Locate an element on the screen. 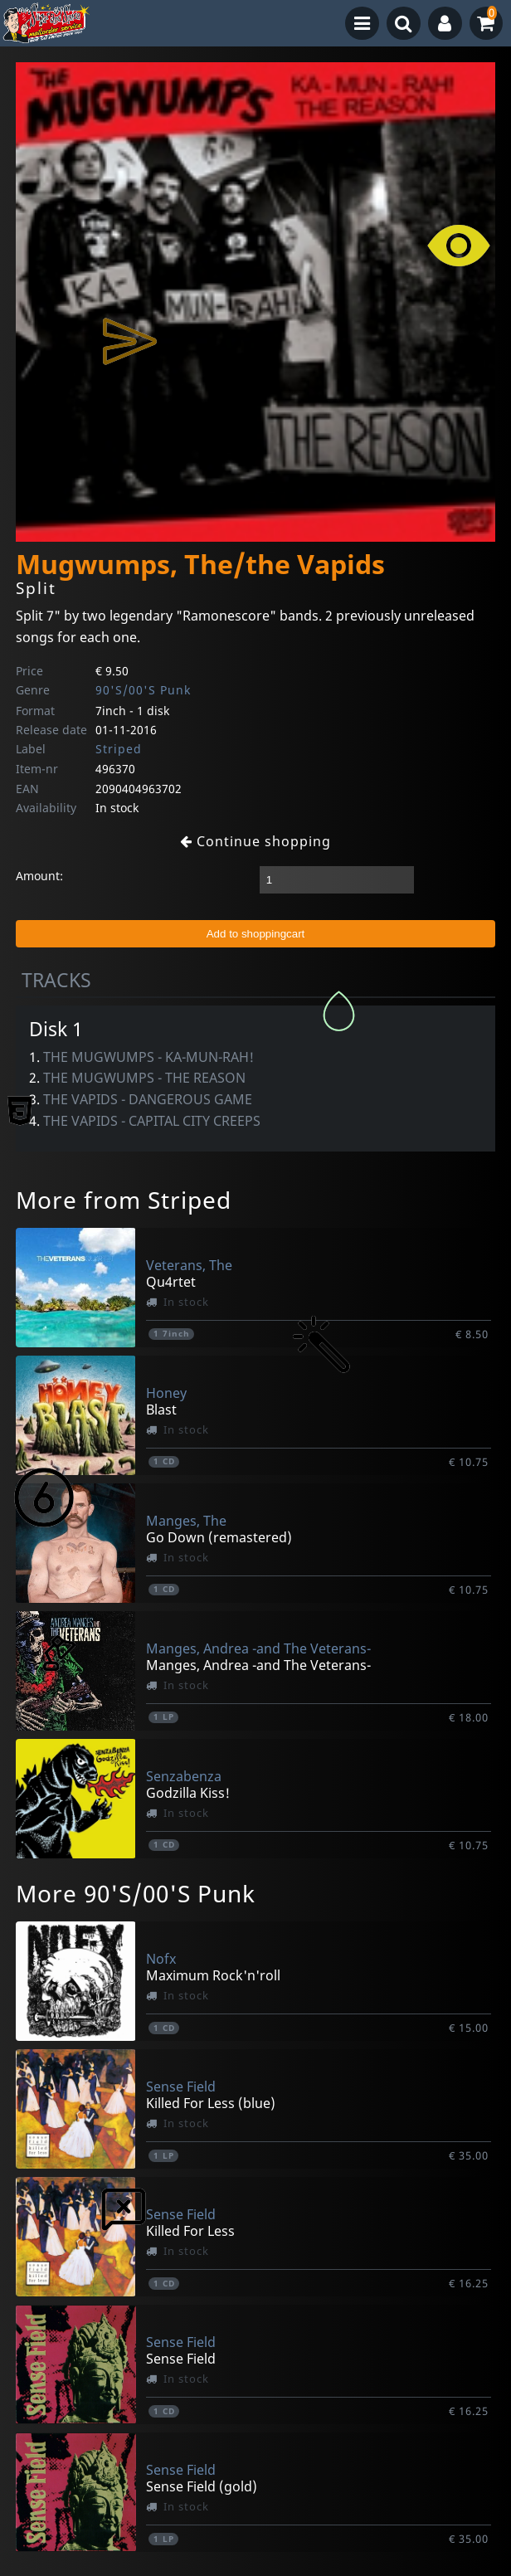 This screenshot has height=2576, width=511. delete a message or conversation is located at coordinates (124, 2208).